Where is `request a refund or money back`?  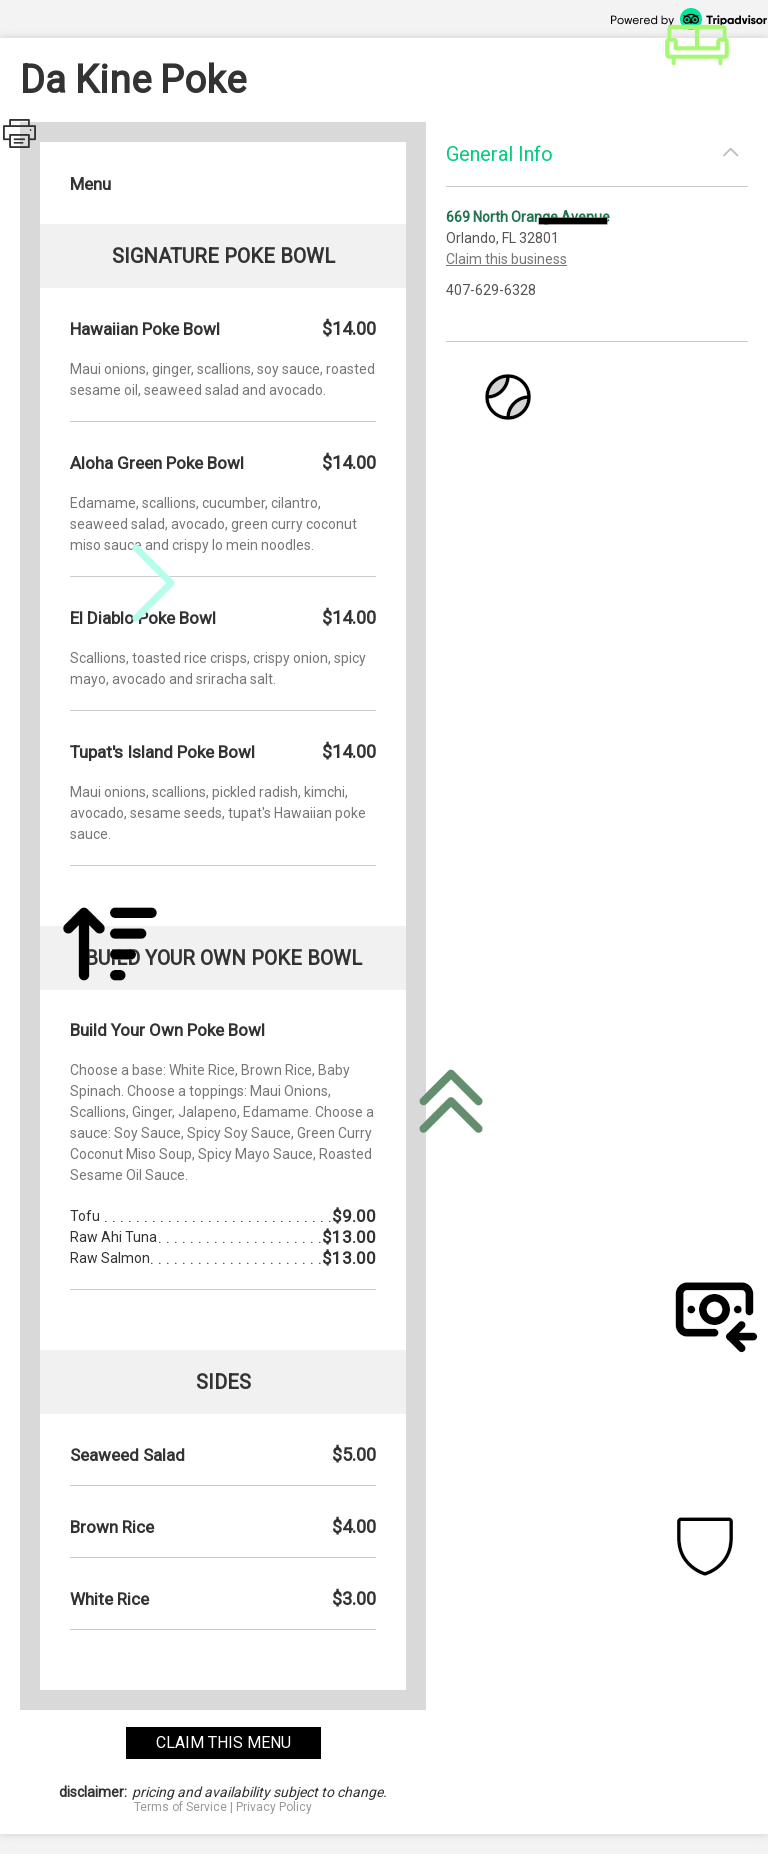
request a refund or money back is located at coordinates (714, 1309).